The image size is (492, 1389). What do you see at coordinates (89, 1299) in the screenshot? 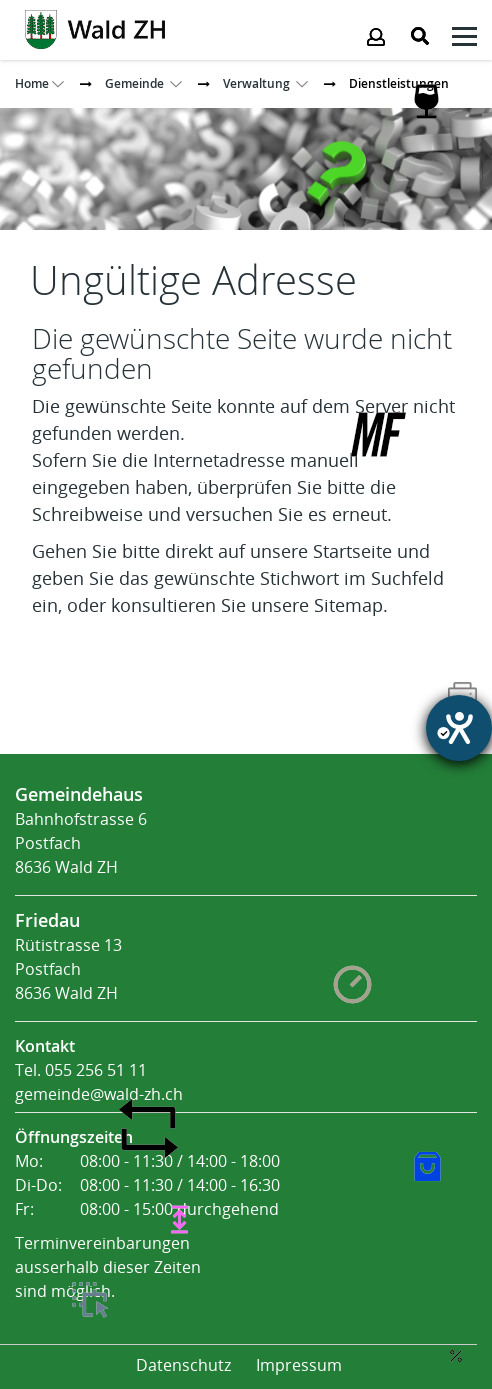
I see `drag and drop to rearrange items` at bounding box center [89, 1299].